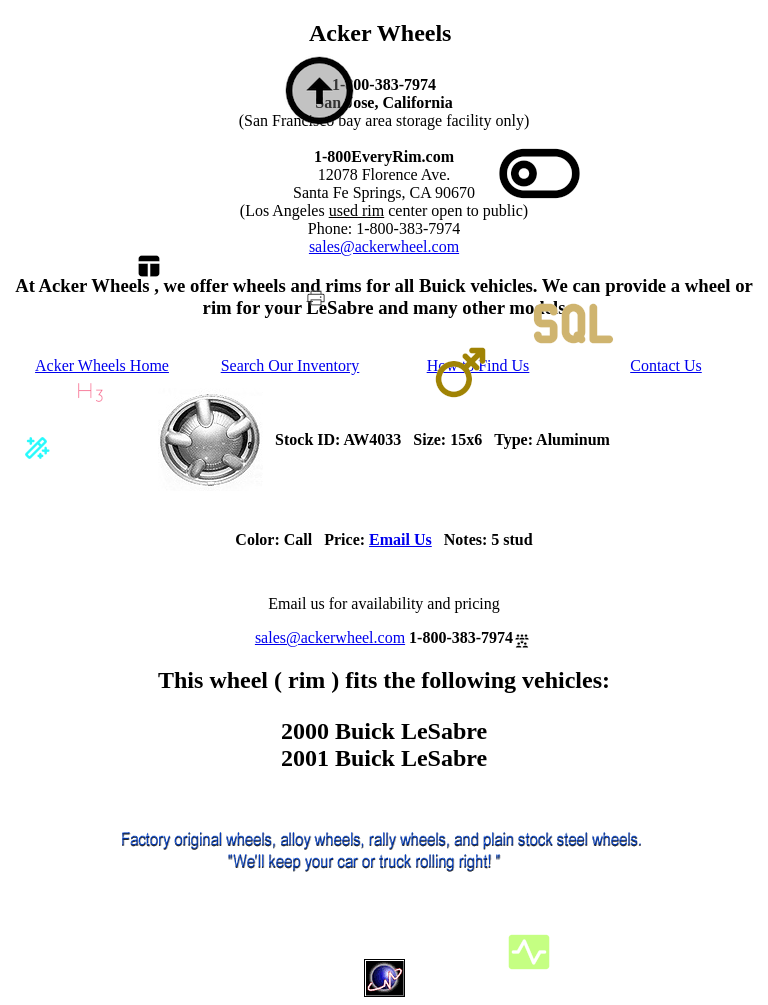 The image size is (768, 1005). Describe the element at coordinates (573, 323) in the screenshot. I see `access SQL database or query tools` at that location.